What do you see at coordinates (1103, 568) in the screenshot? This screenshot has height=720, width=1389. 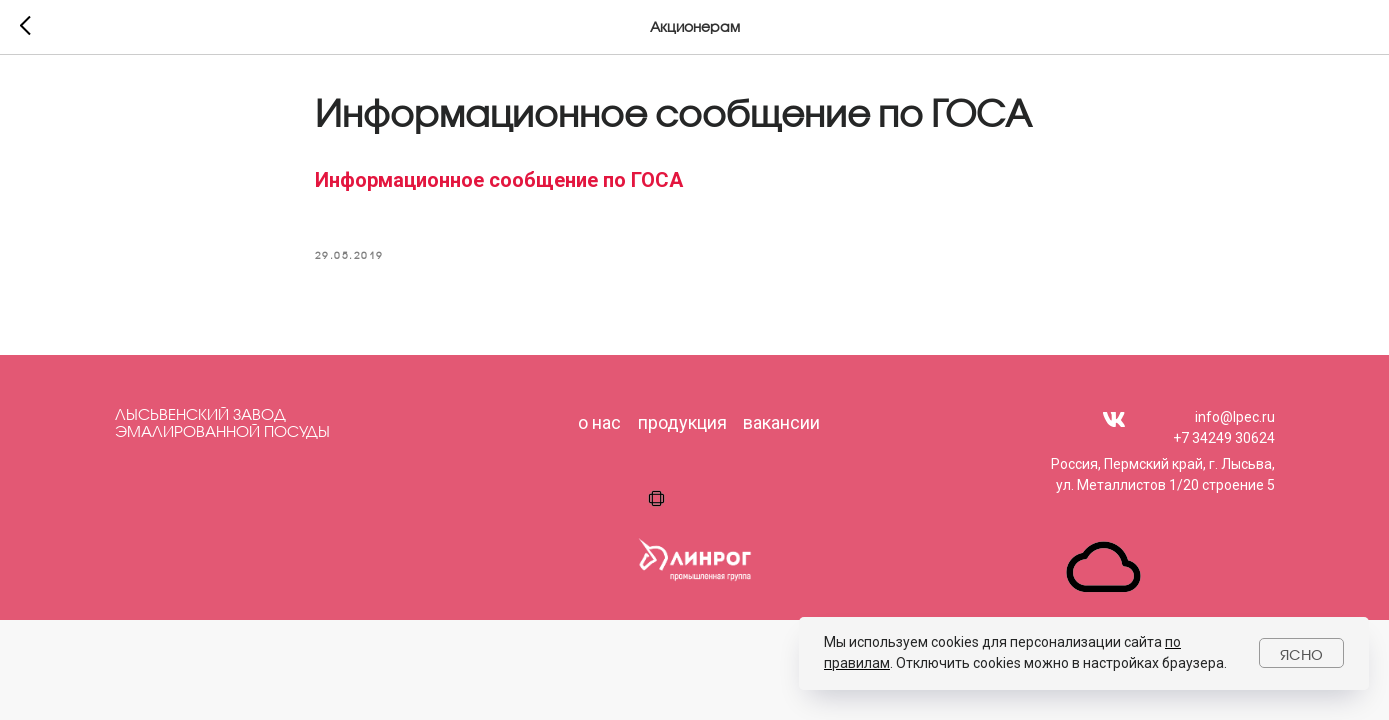 I see `access microsoft onedrive cloud storage` at bounding box center [1103, 568].